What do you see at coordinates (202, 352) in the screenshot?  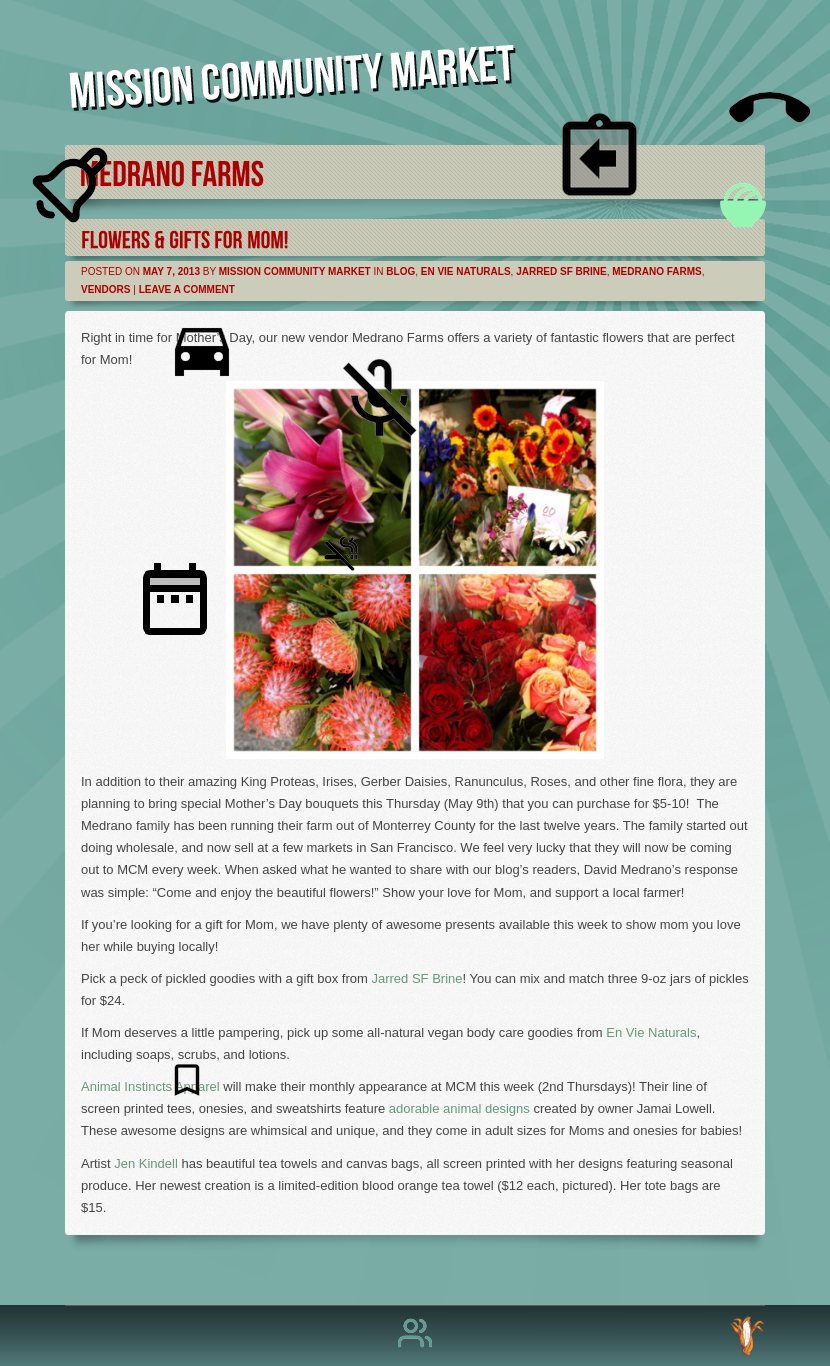 I see `time to leave notification for upcoming trip` at bounding box center [202, 352].